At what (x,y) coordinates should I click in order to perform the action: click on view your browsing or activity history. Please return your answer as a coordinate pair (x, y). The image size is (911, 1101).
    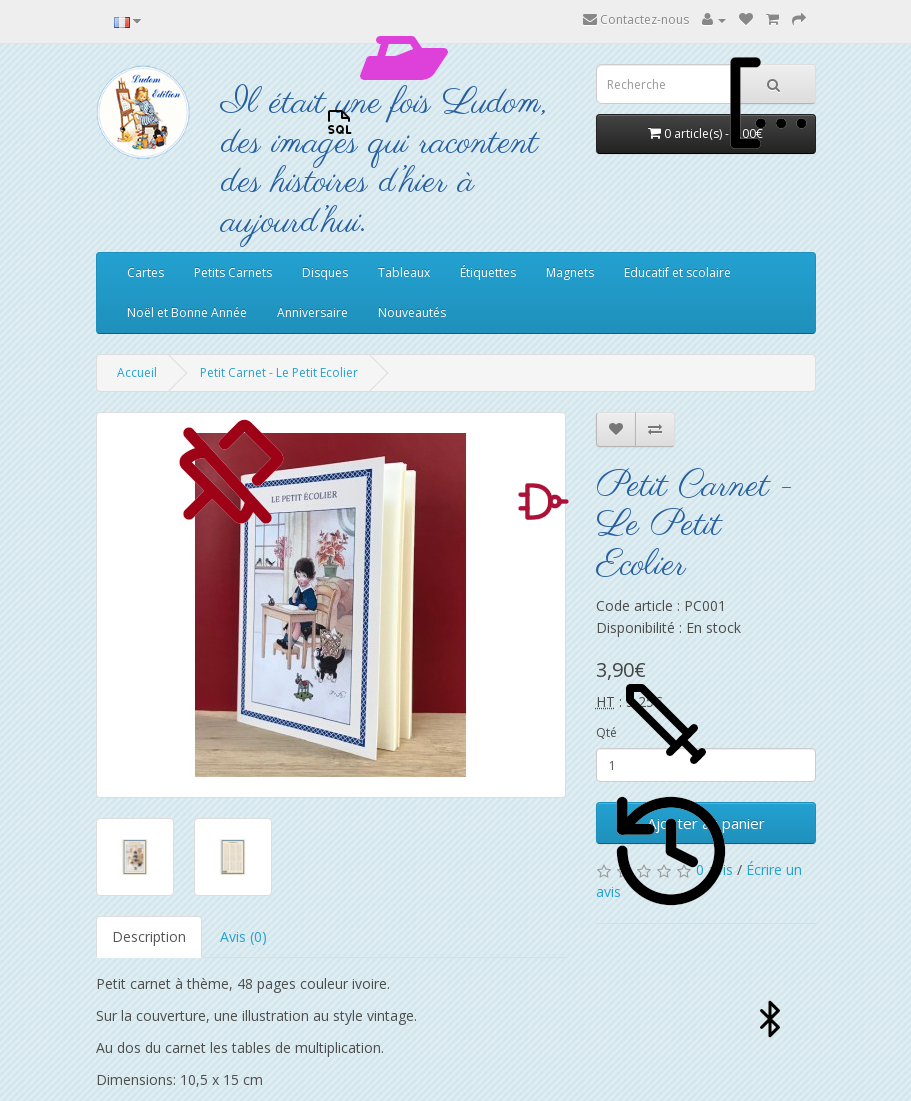
    Looking at the image, I should click on (671, 851).